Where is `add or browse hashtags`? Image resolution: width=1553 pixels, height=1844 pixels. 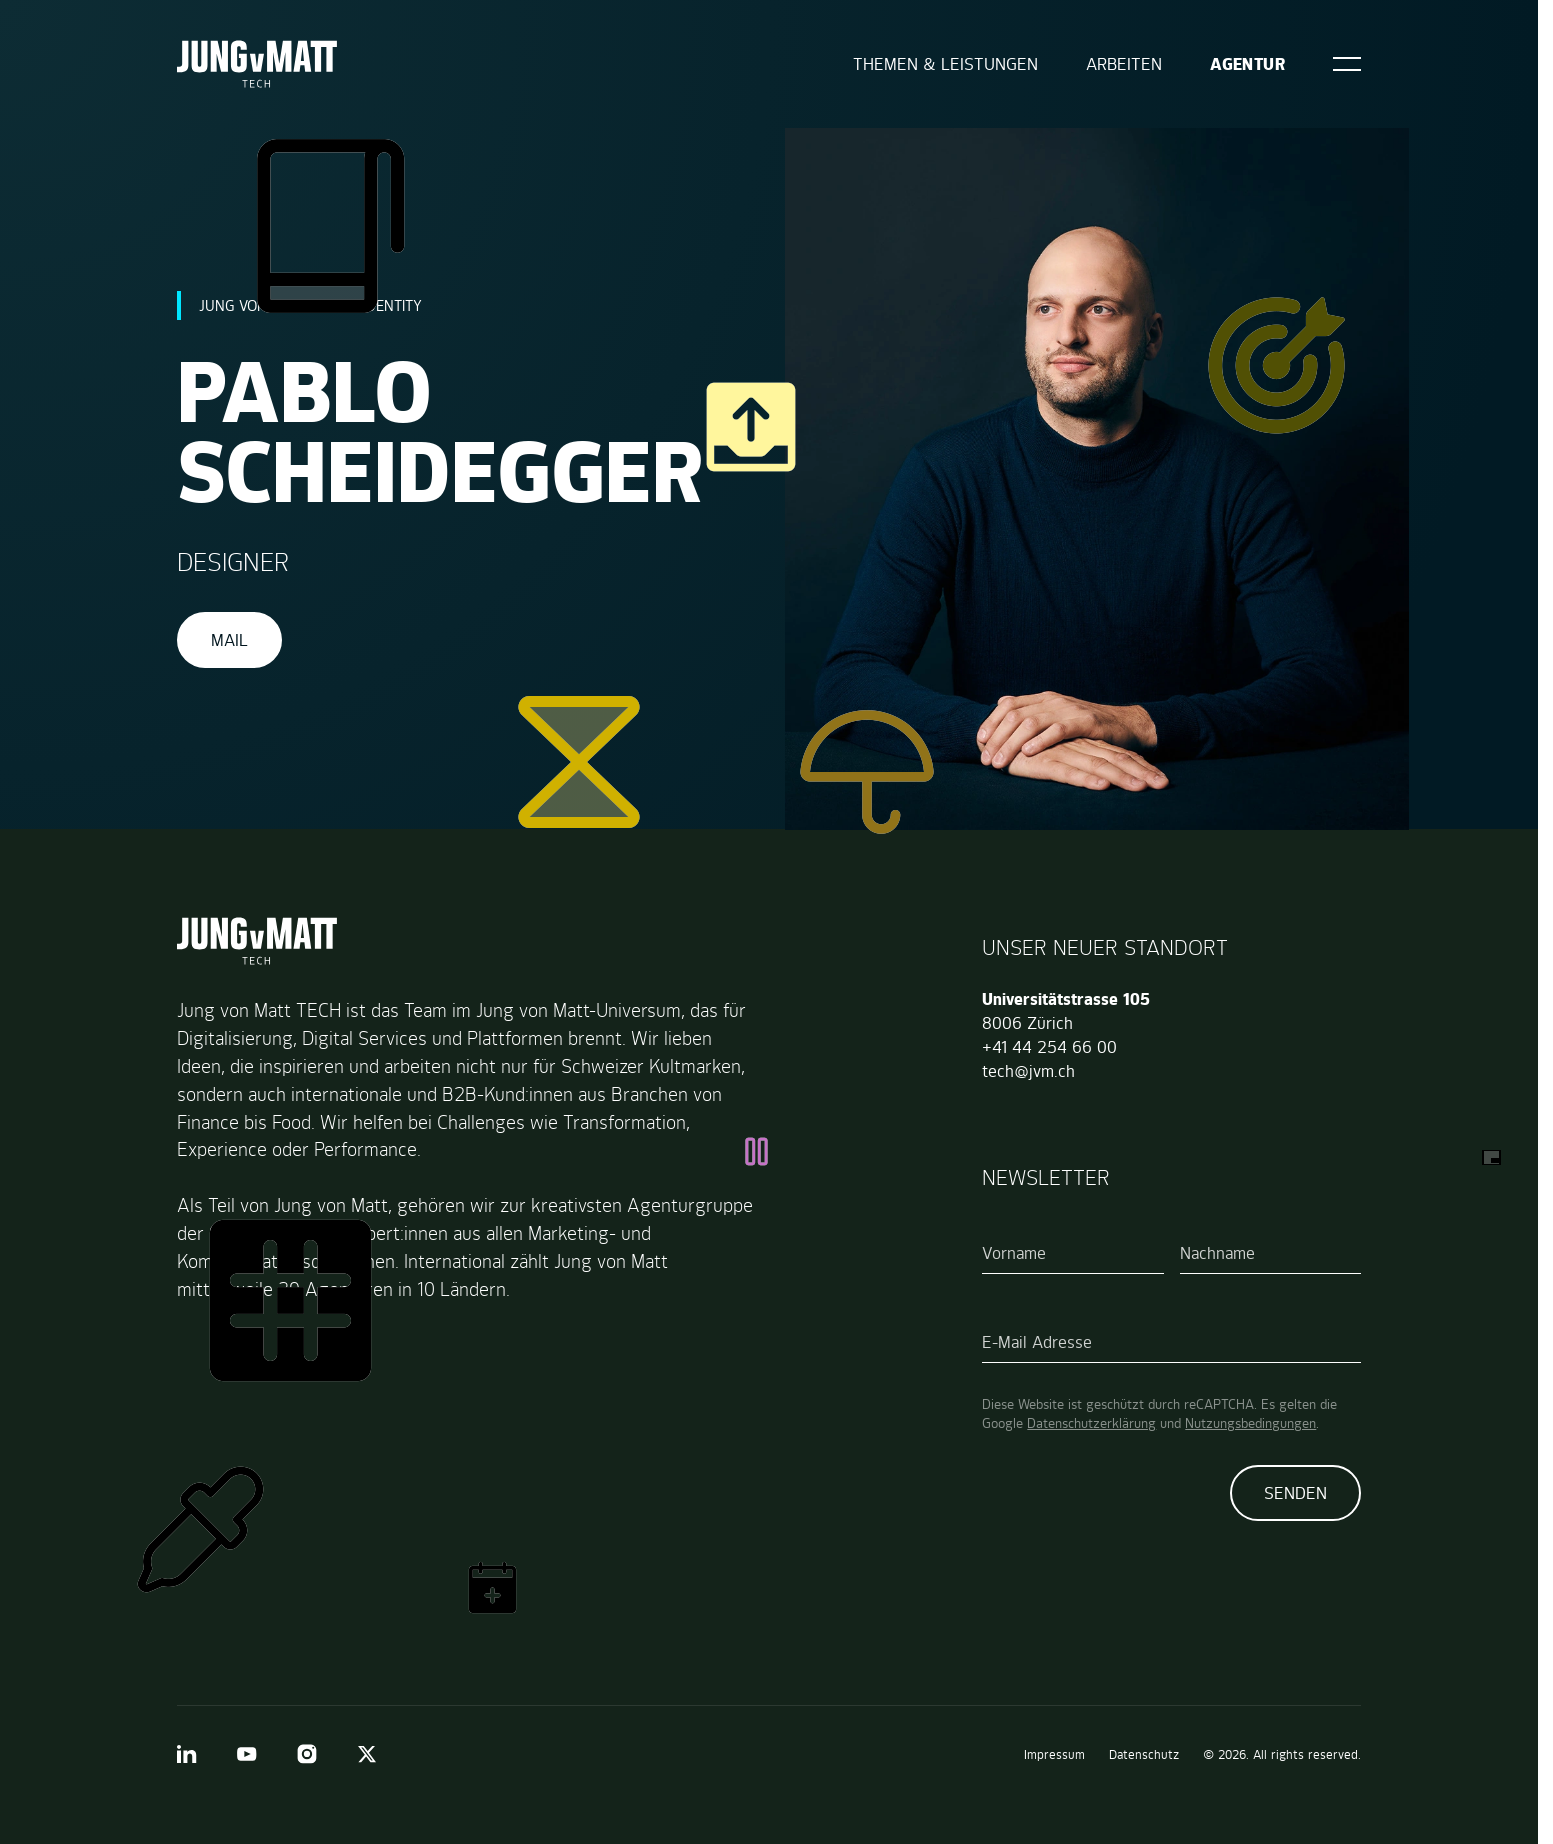 add or browse hashtags is located at coordinates (290, 1300).